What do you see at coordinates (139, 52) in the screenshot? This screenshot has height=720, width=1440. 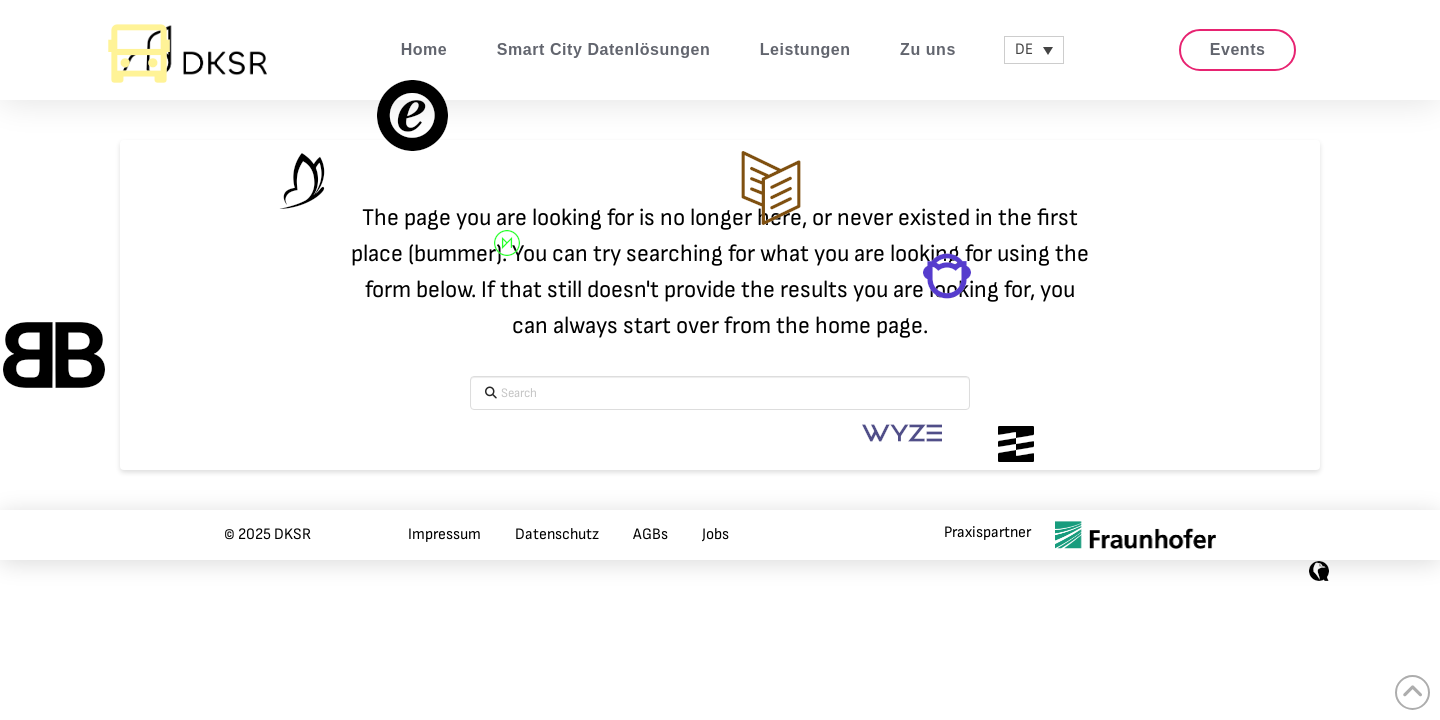 I see `view bus routes or schedules` at bounding box center [139, 52].